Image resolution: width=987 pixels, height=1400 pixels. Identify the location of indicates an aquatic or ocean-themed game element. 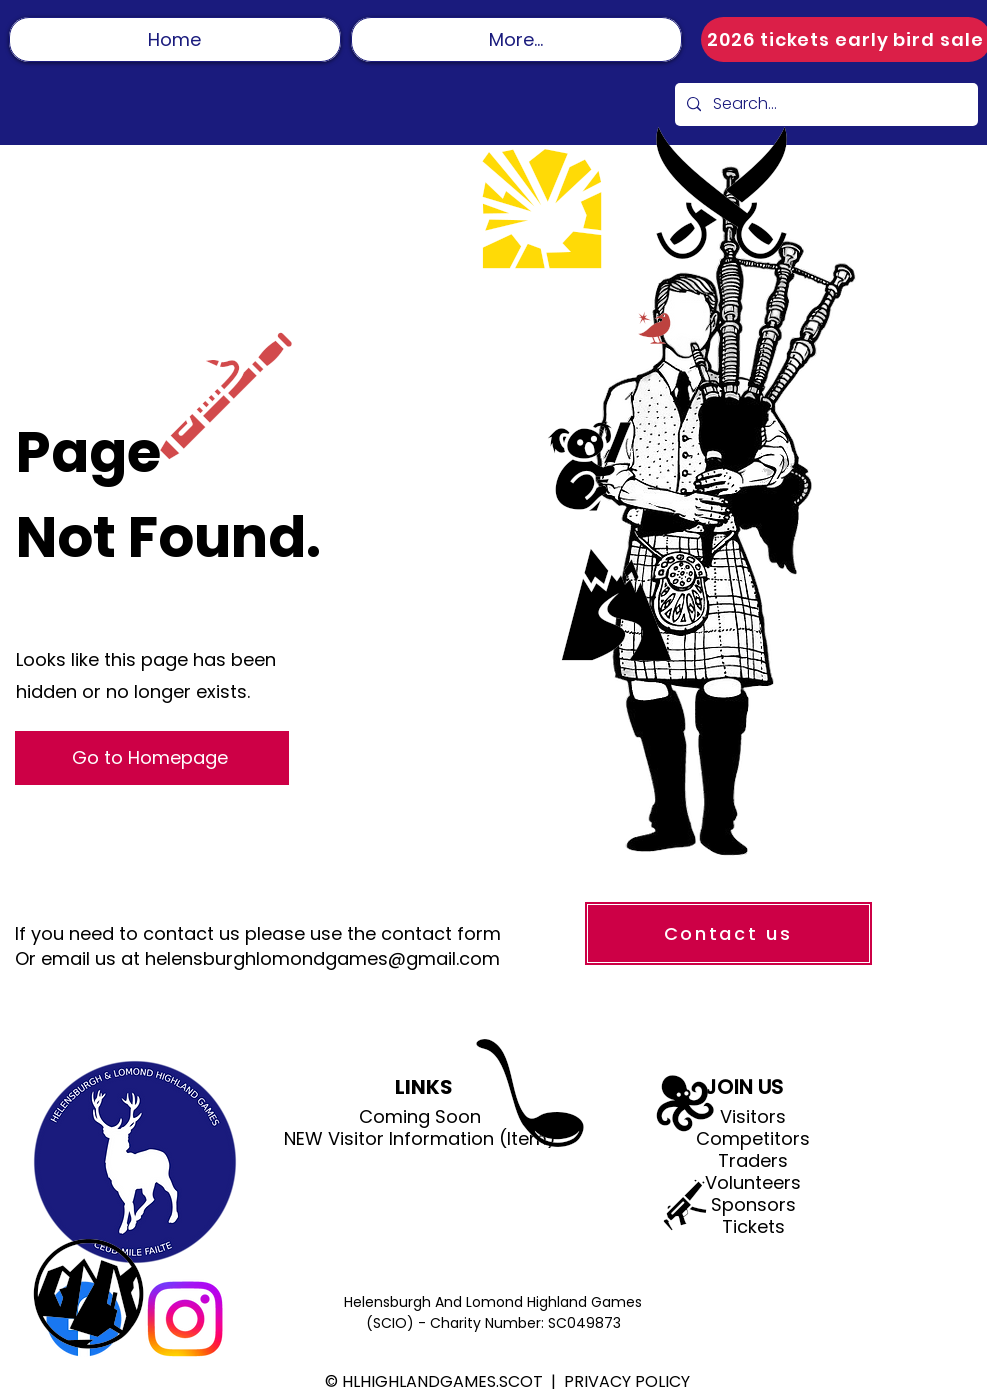
(685, 1103).